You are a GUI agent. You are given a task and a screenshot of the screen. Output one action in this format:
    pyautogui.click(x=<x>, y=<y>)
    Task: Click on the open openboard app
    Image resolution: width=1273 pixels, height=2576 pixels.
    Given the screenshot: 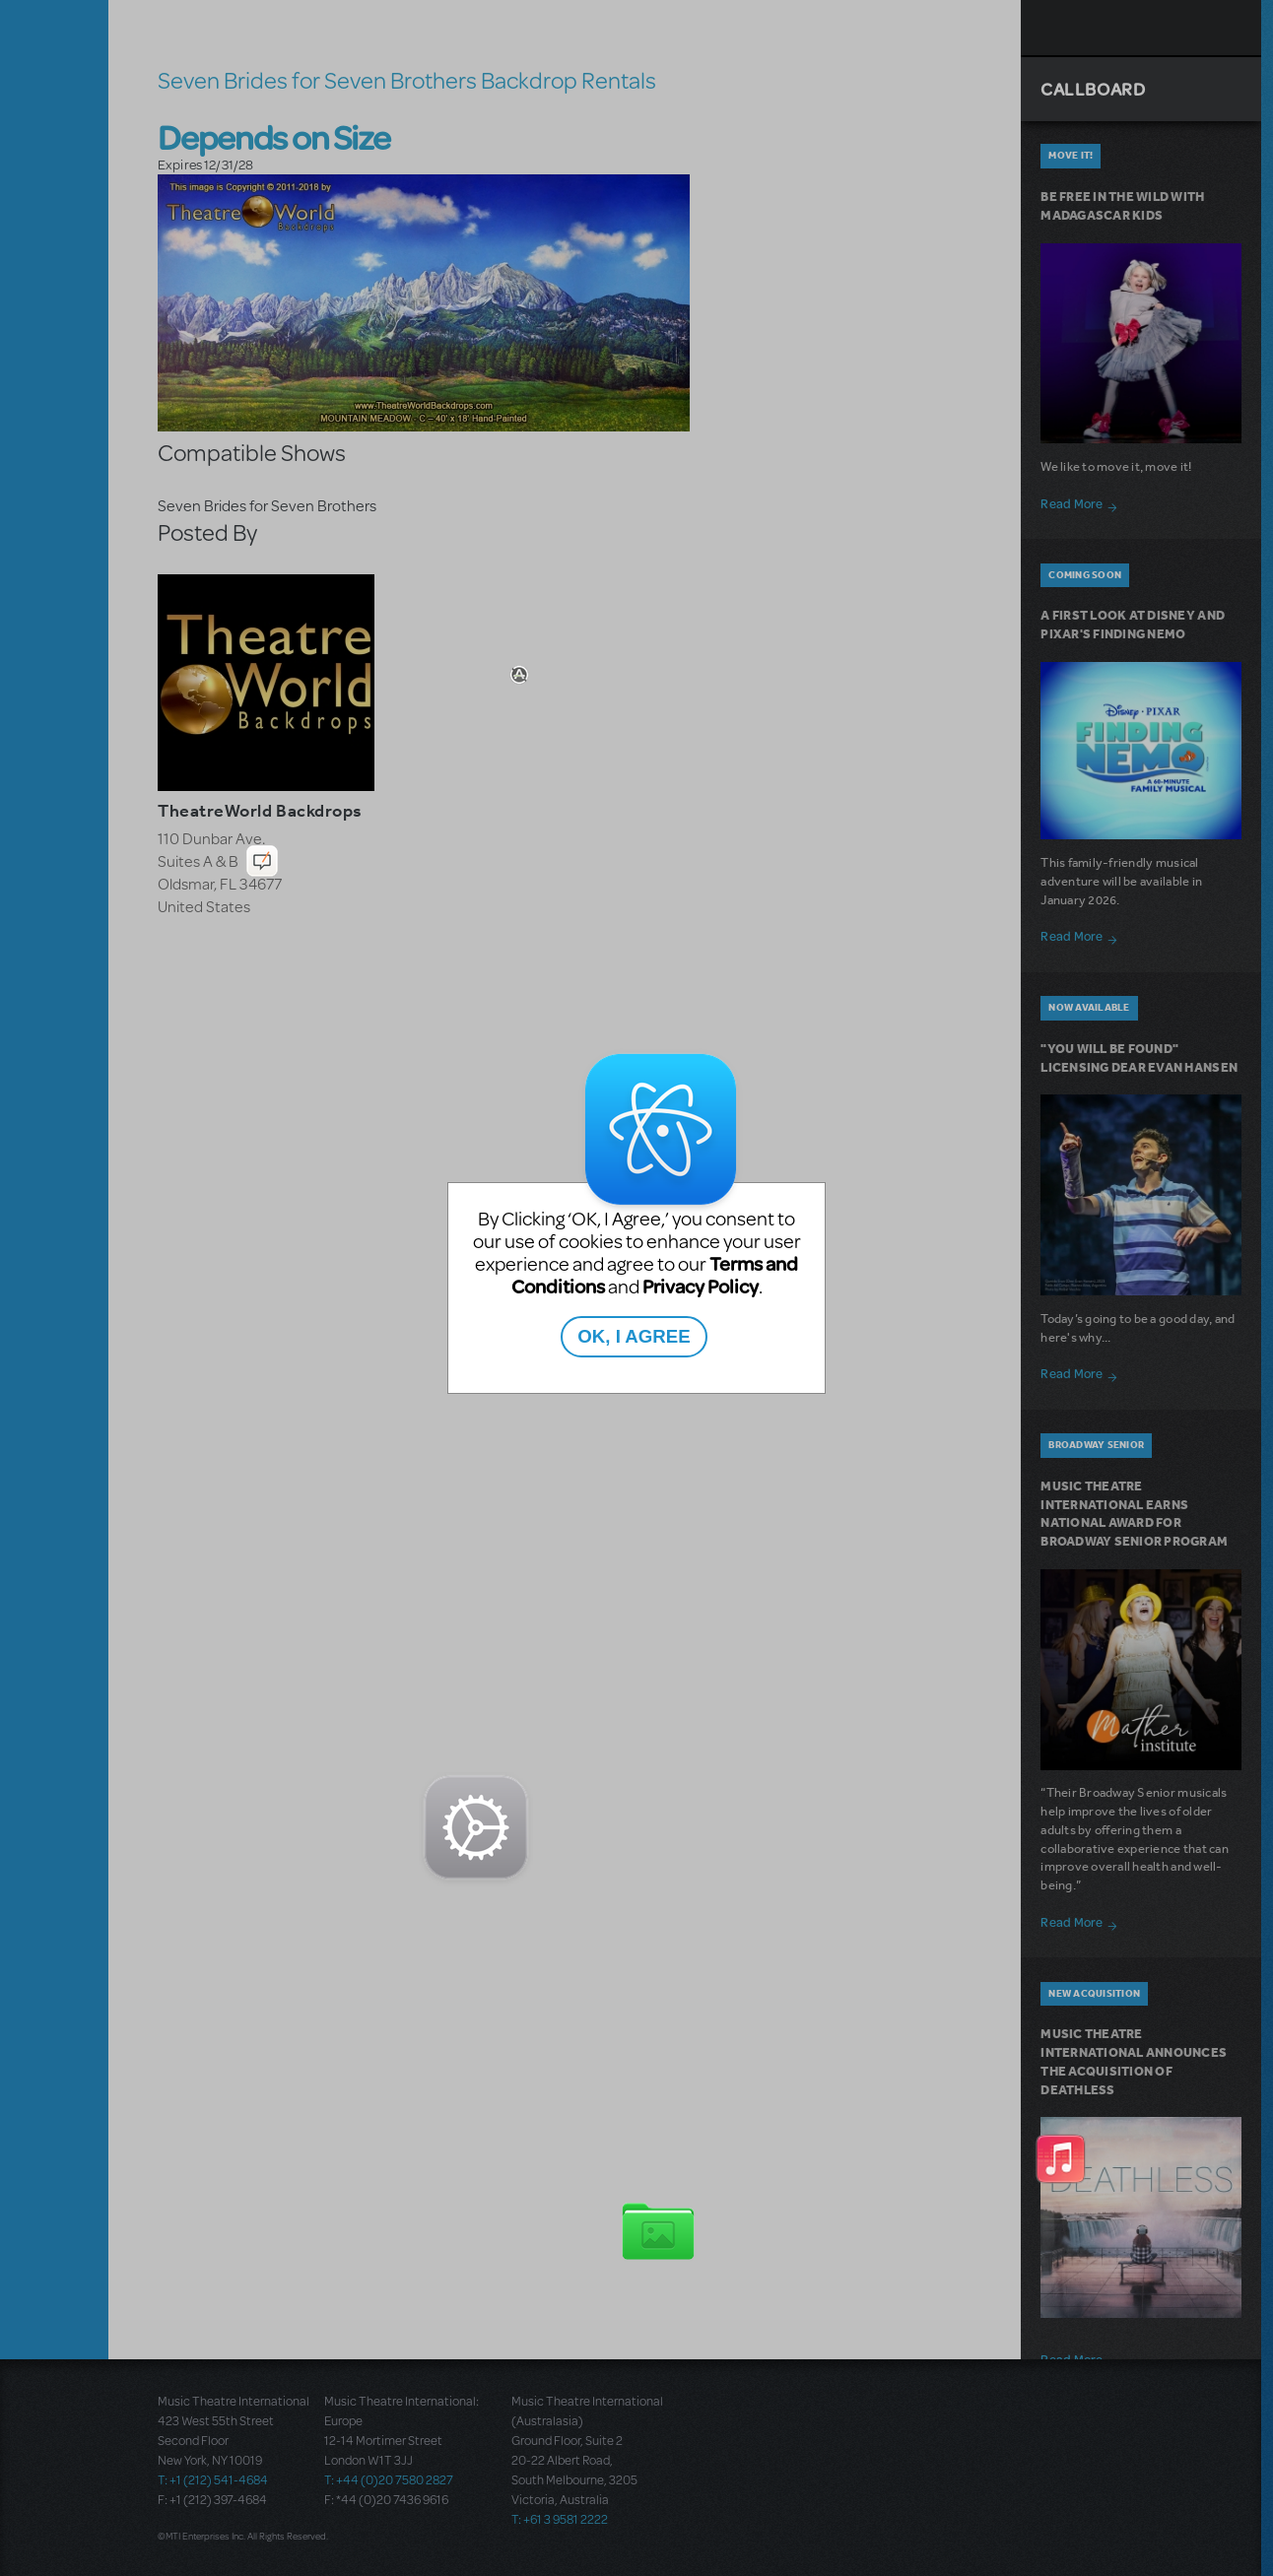 What is the action you would take?
    pyautogui.click(x=262, y=861)
    